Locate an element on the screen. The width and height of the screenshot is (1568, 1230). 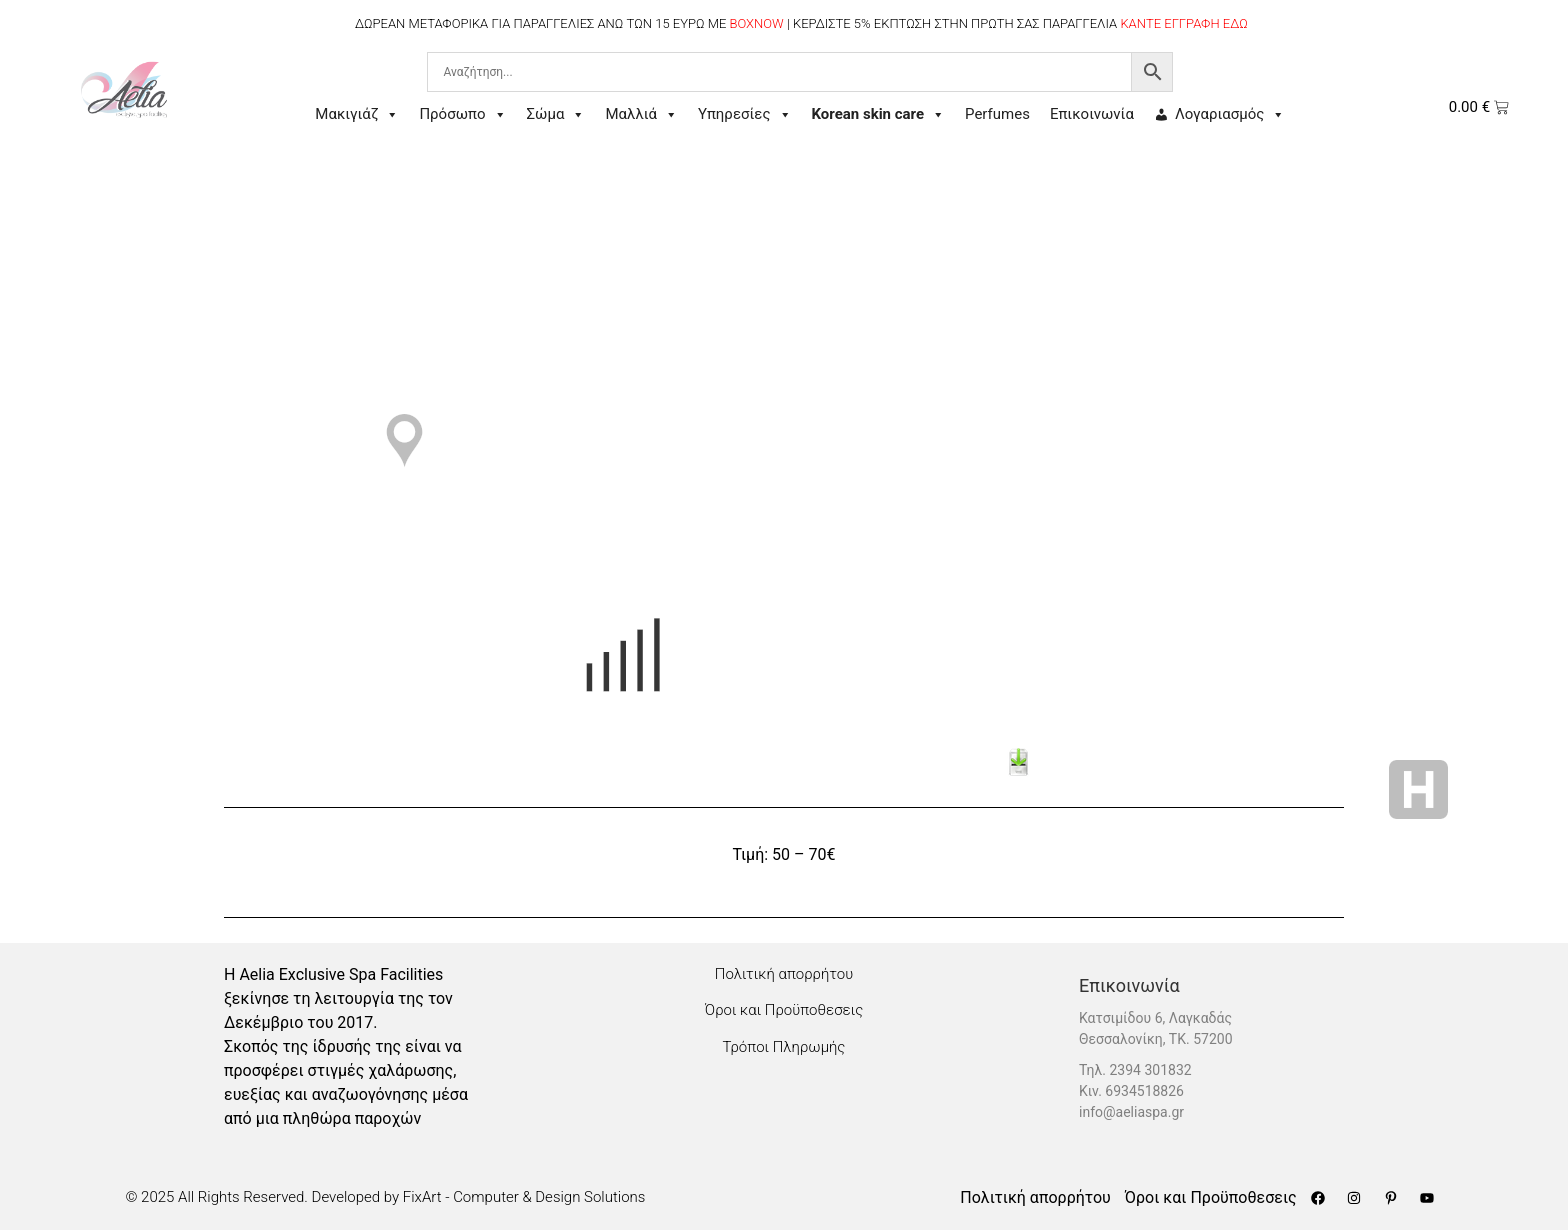
mark or save a location on the map is located at coordinates (404, 442).